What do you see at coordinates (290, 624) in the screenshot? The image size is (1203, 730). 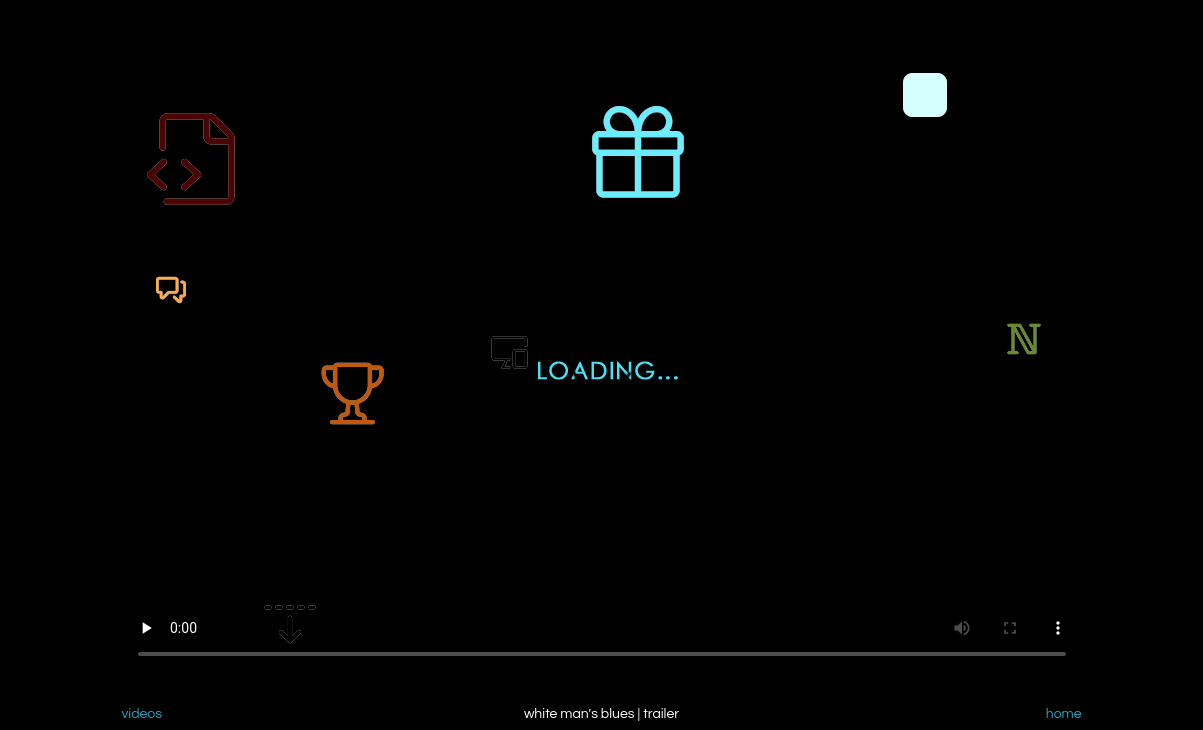 I see `expand collapsed content below` at bounding box center [290, 624].